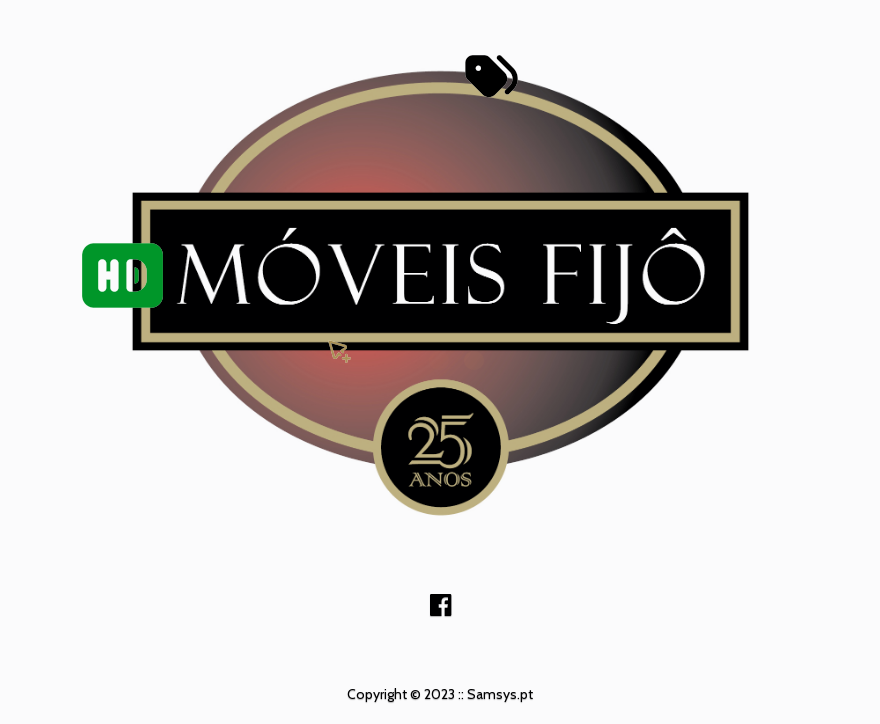  Describe the element at coordinates (491, 73) in the screenshot. I see `manage tags or labels` at that location.